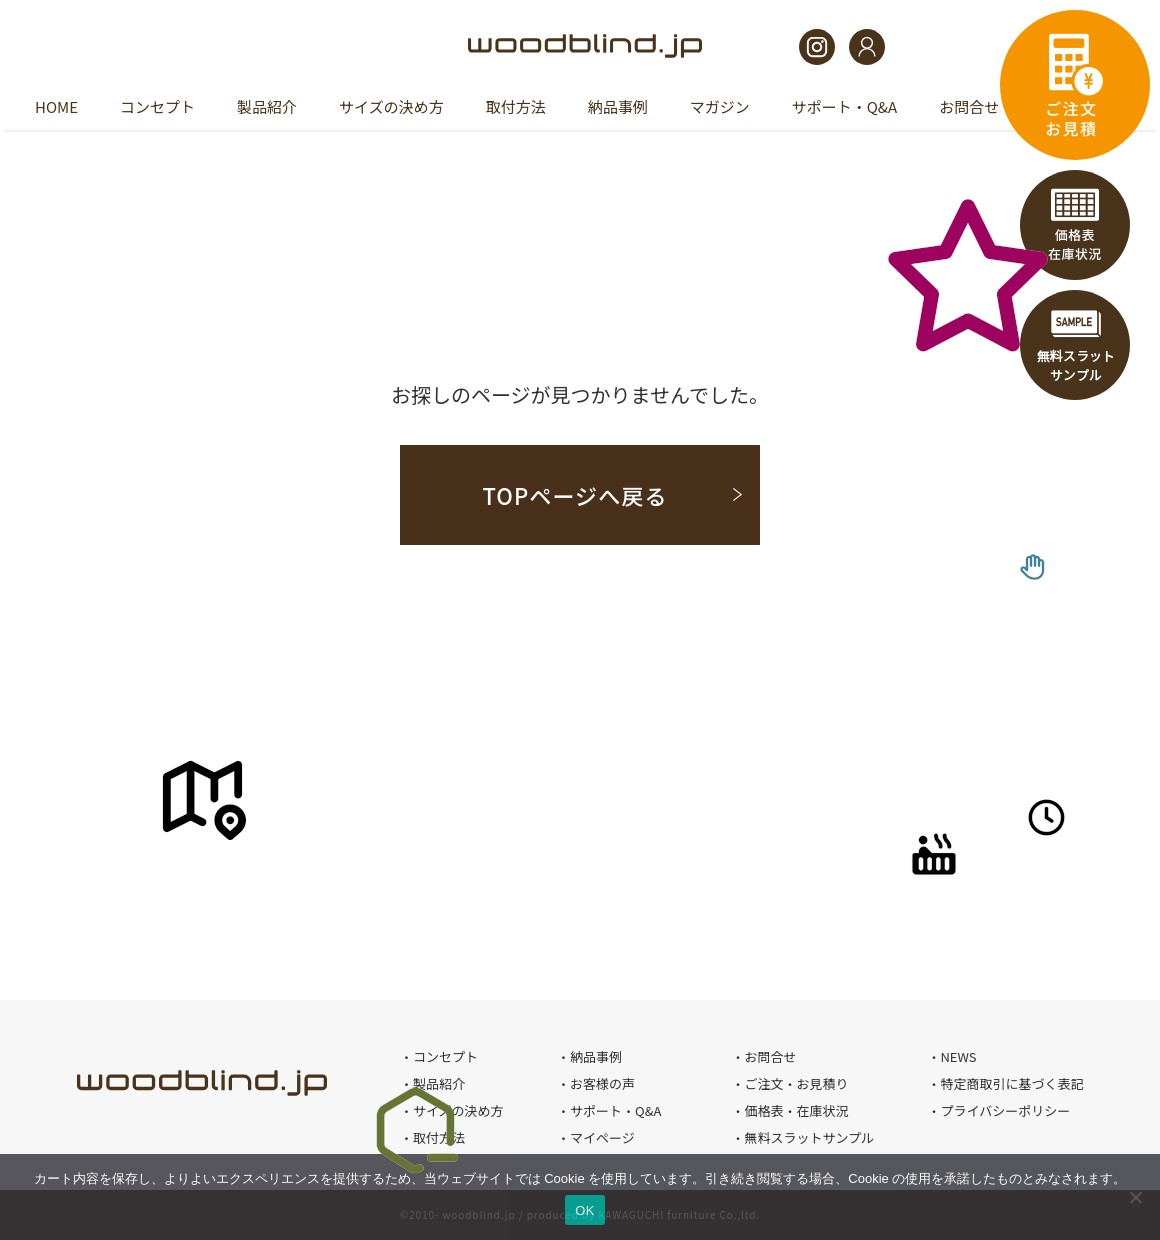  I want to click on stop or pause current action, so click(1033, 567).